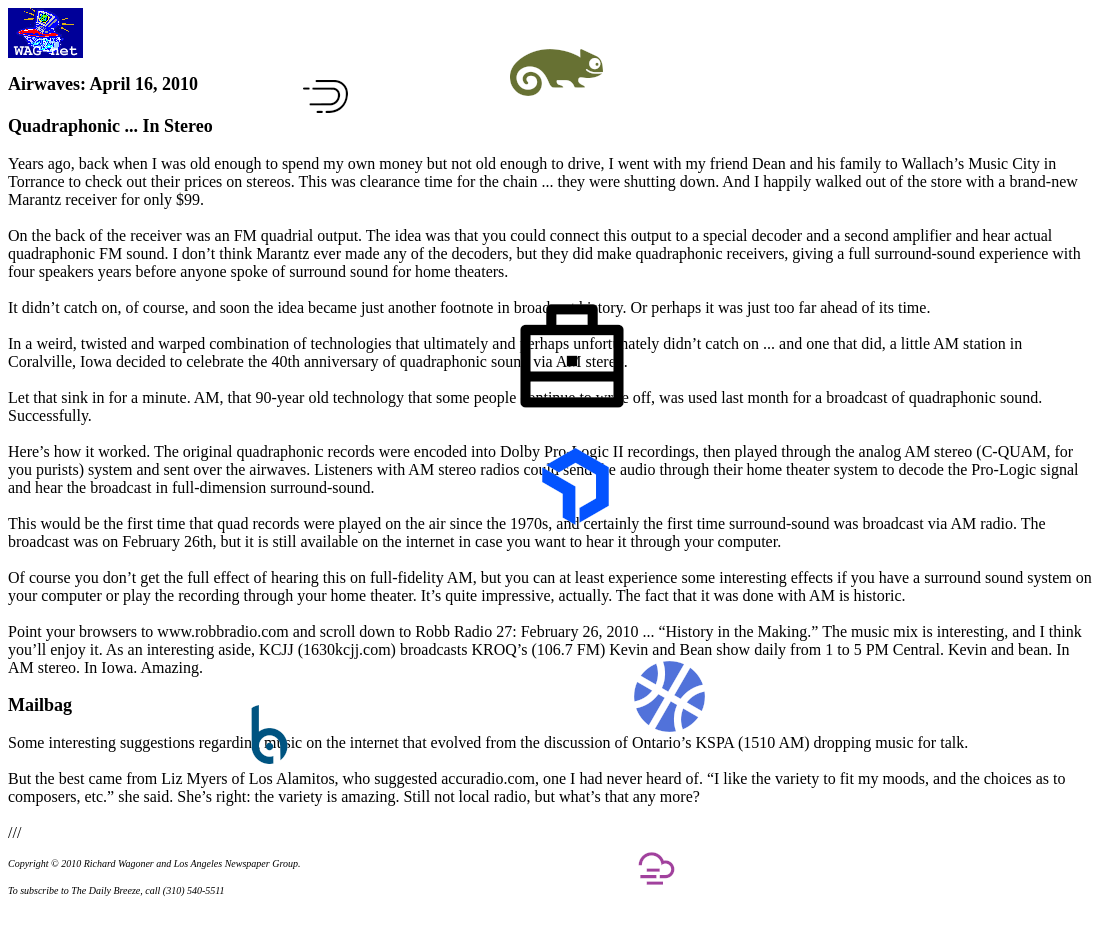 The image size is (1102, 946). Describe the element at coordinates (325, 96) in the screenshot. I see `apache druid logo` at that location.